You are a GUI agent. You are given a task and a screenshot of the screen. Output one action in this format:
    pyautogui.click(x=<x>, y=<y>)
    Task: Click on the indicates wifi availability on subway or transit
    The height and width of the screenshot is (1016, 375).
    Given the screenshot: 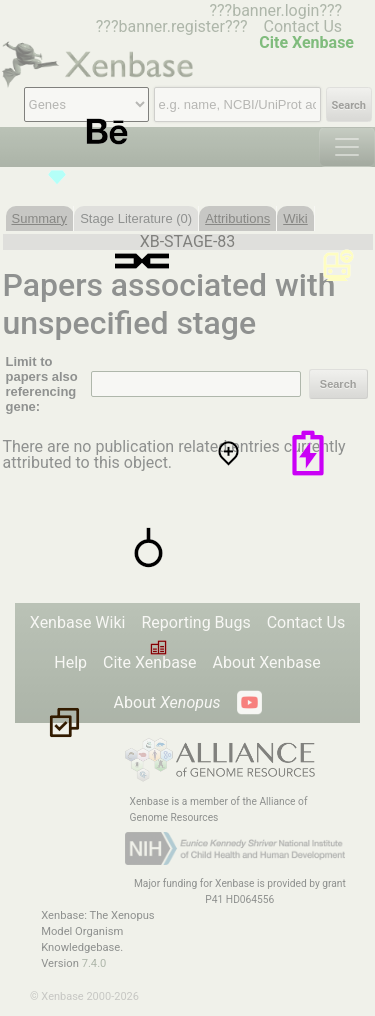 What is the action you would take?
    pyautogui.click(x=337, y=266)
    